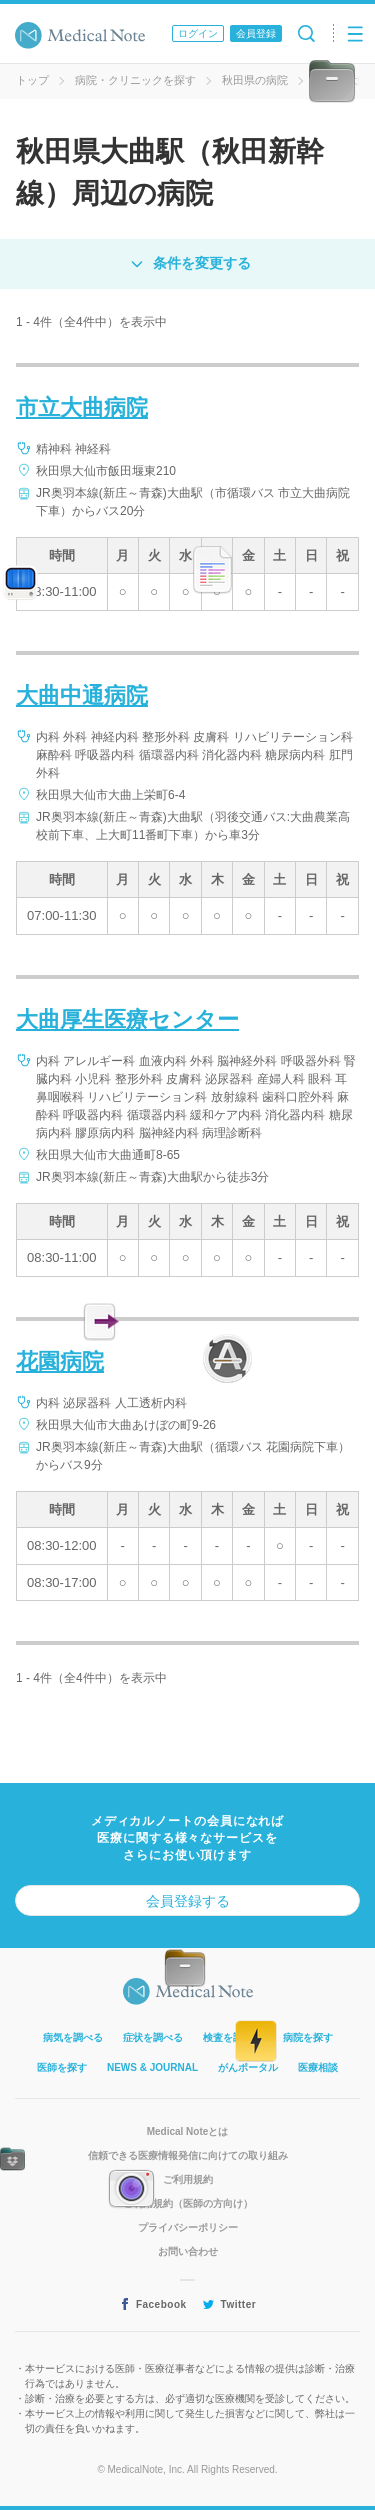 Image resolution: width=375 pixels, height=2510 pixels. I want to click on open your dropbox synced folder, so click(12, 2158).